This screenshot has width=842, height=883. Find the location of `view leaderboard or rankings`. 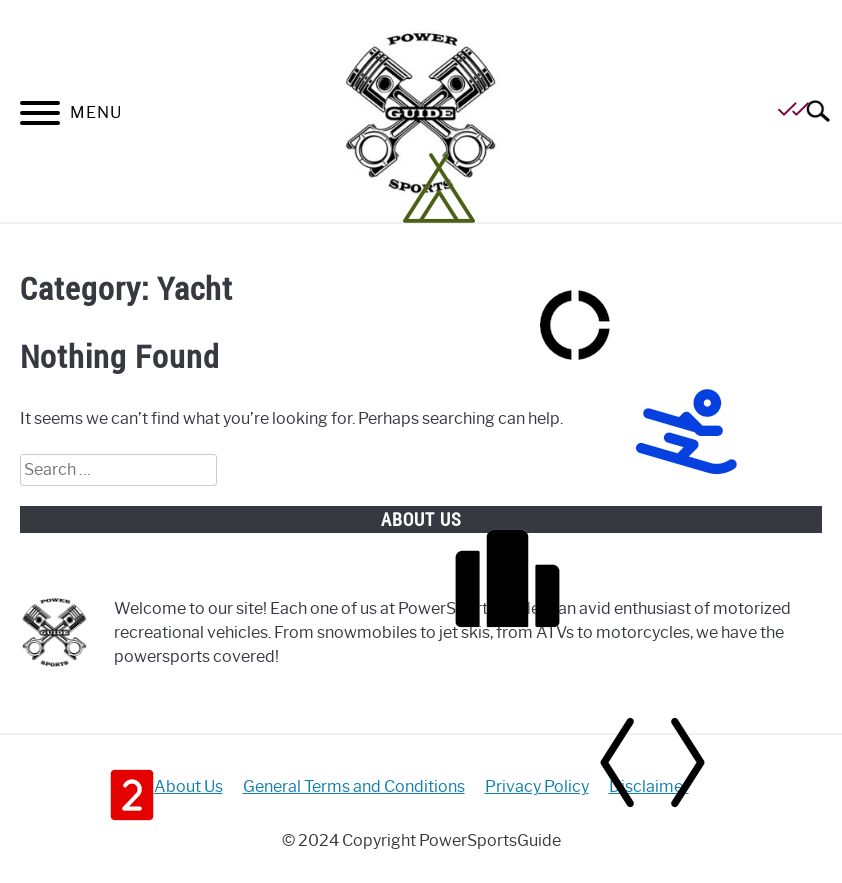

view leaderboard or rankings is located at coordinates (507, 578).